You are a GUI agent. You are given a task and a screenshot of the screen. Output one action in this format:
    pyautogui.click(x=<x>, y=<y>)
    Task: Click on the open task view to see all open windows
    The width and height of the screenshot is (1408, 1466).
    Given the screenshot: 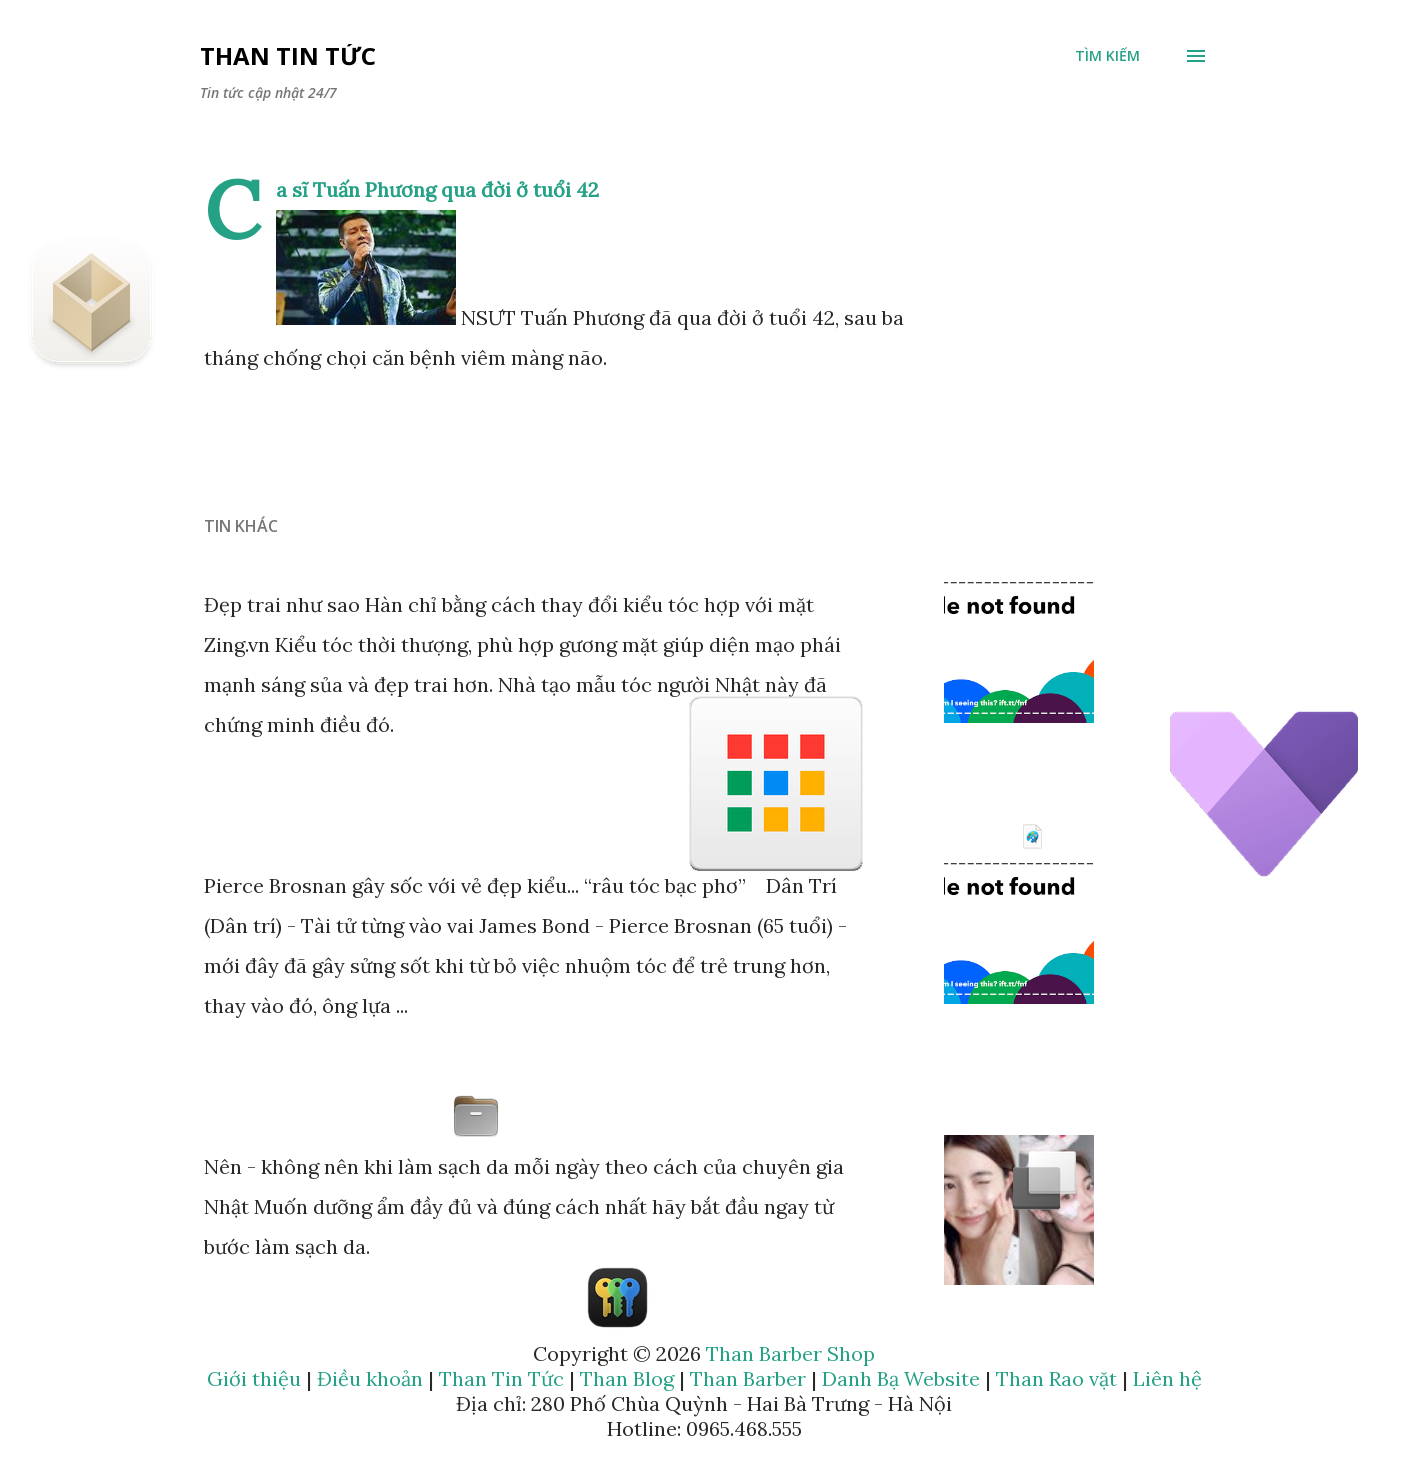 What is the action you would take?
    pyautogui.click(x=1044, y=1180)
    